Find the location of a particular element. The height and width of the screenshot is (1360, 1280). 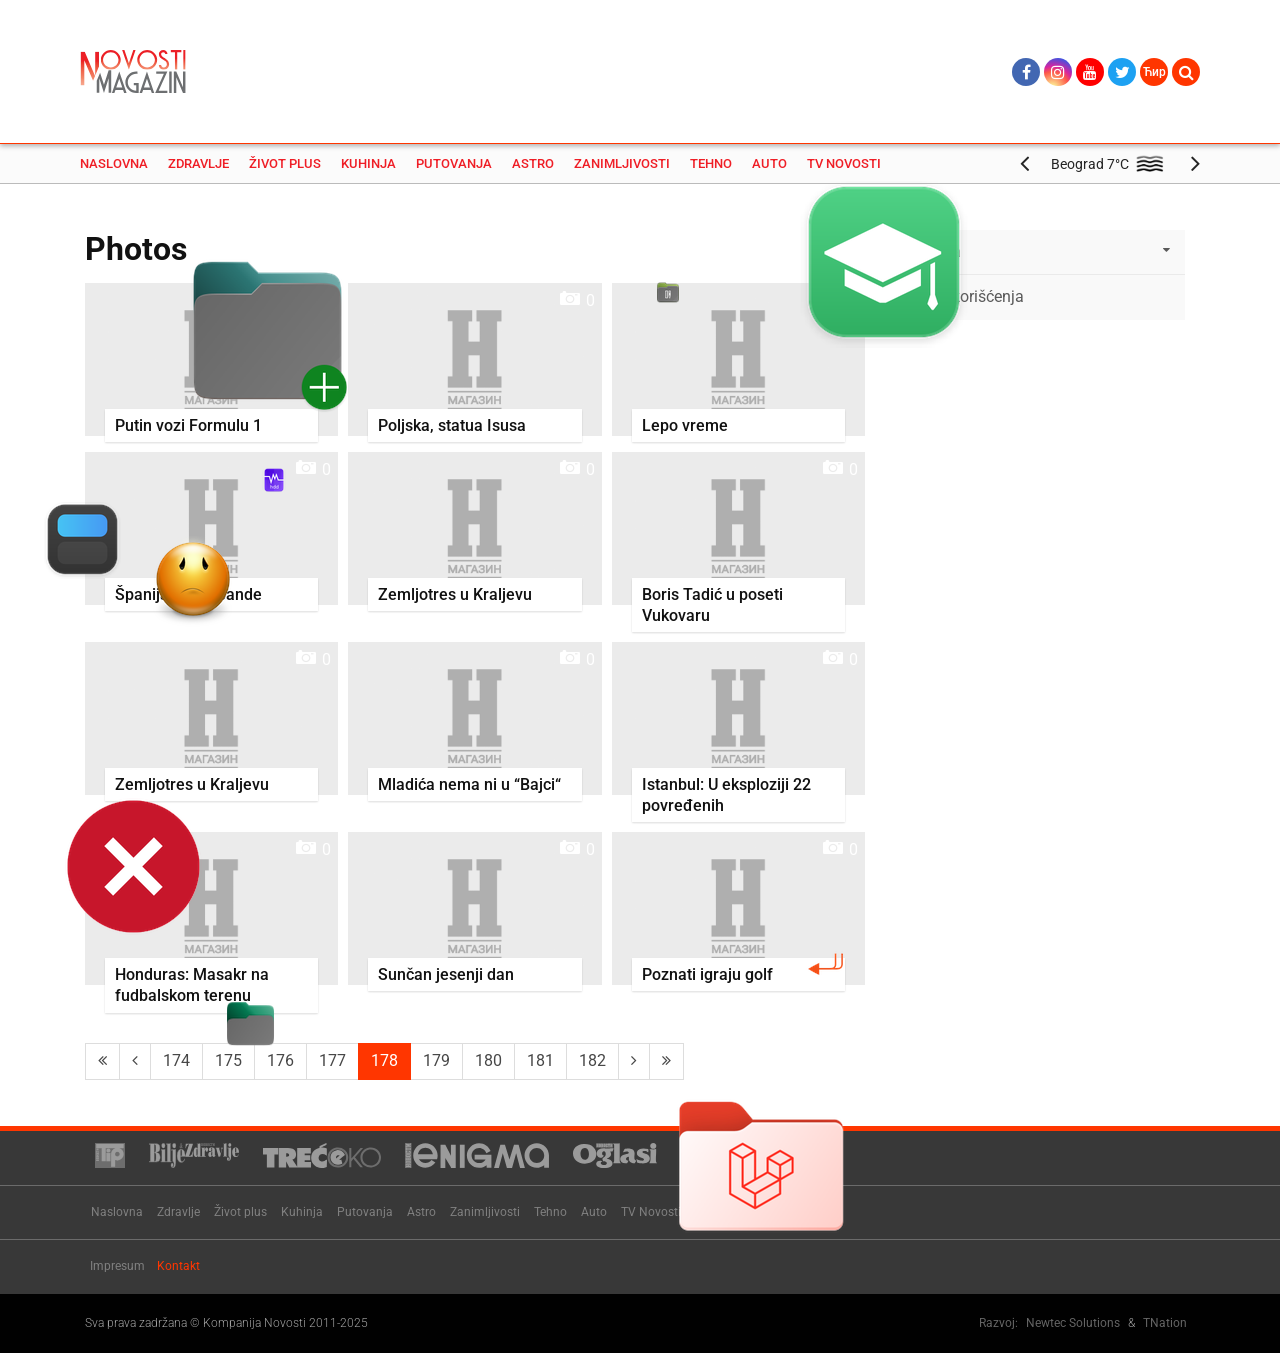

reply to all recipients of an email is located at coordinates (825, 964).